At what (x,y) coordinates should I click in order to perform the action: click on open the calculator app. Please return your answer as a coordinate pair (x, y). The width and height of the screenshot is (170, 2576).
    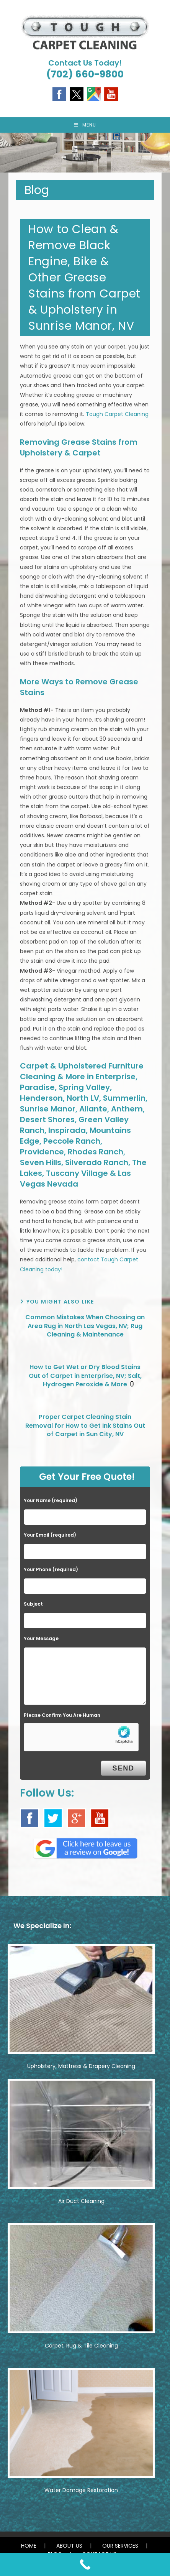
    Looking at the image, I should click on (117, 136).